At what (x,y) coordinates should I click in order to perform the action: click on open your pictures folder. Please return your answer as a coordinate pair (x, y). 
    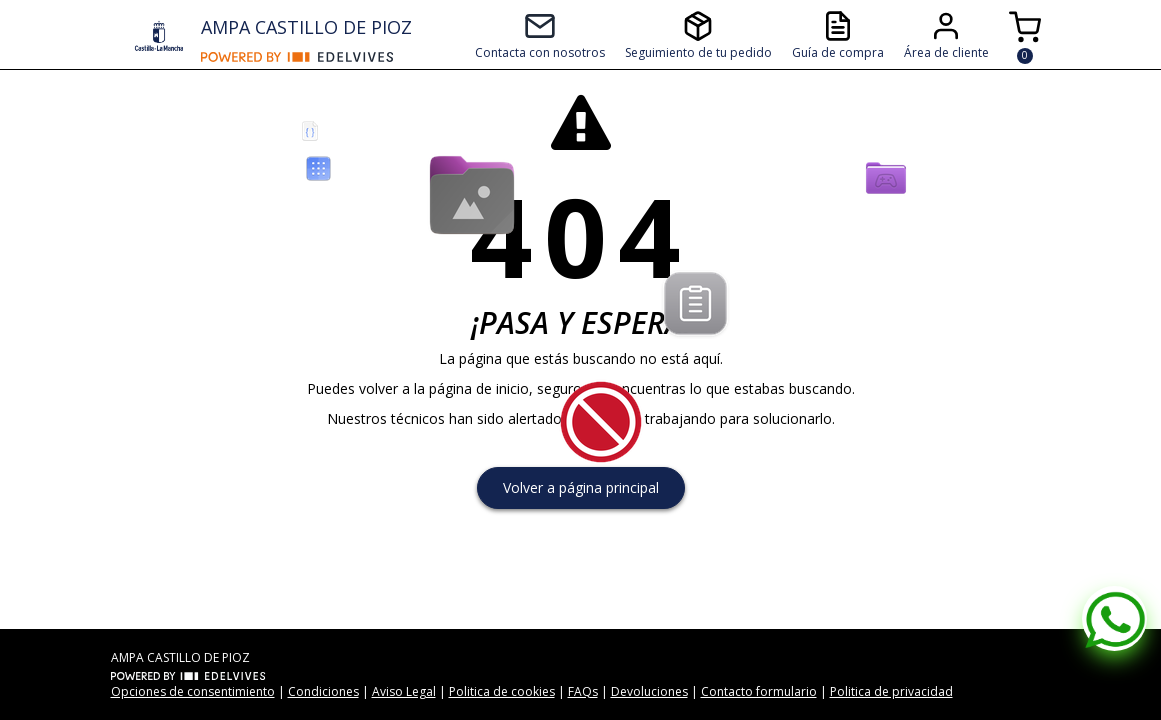
    Looking at the image, I should click on (472, 195).